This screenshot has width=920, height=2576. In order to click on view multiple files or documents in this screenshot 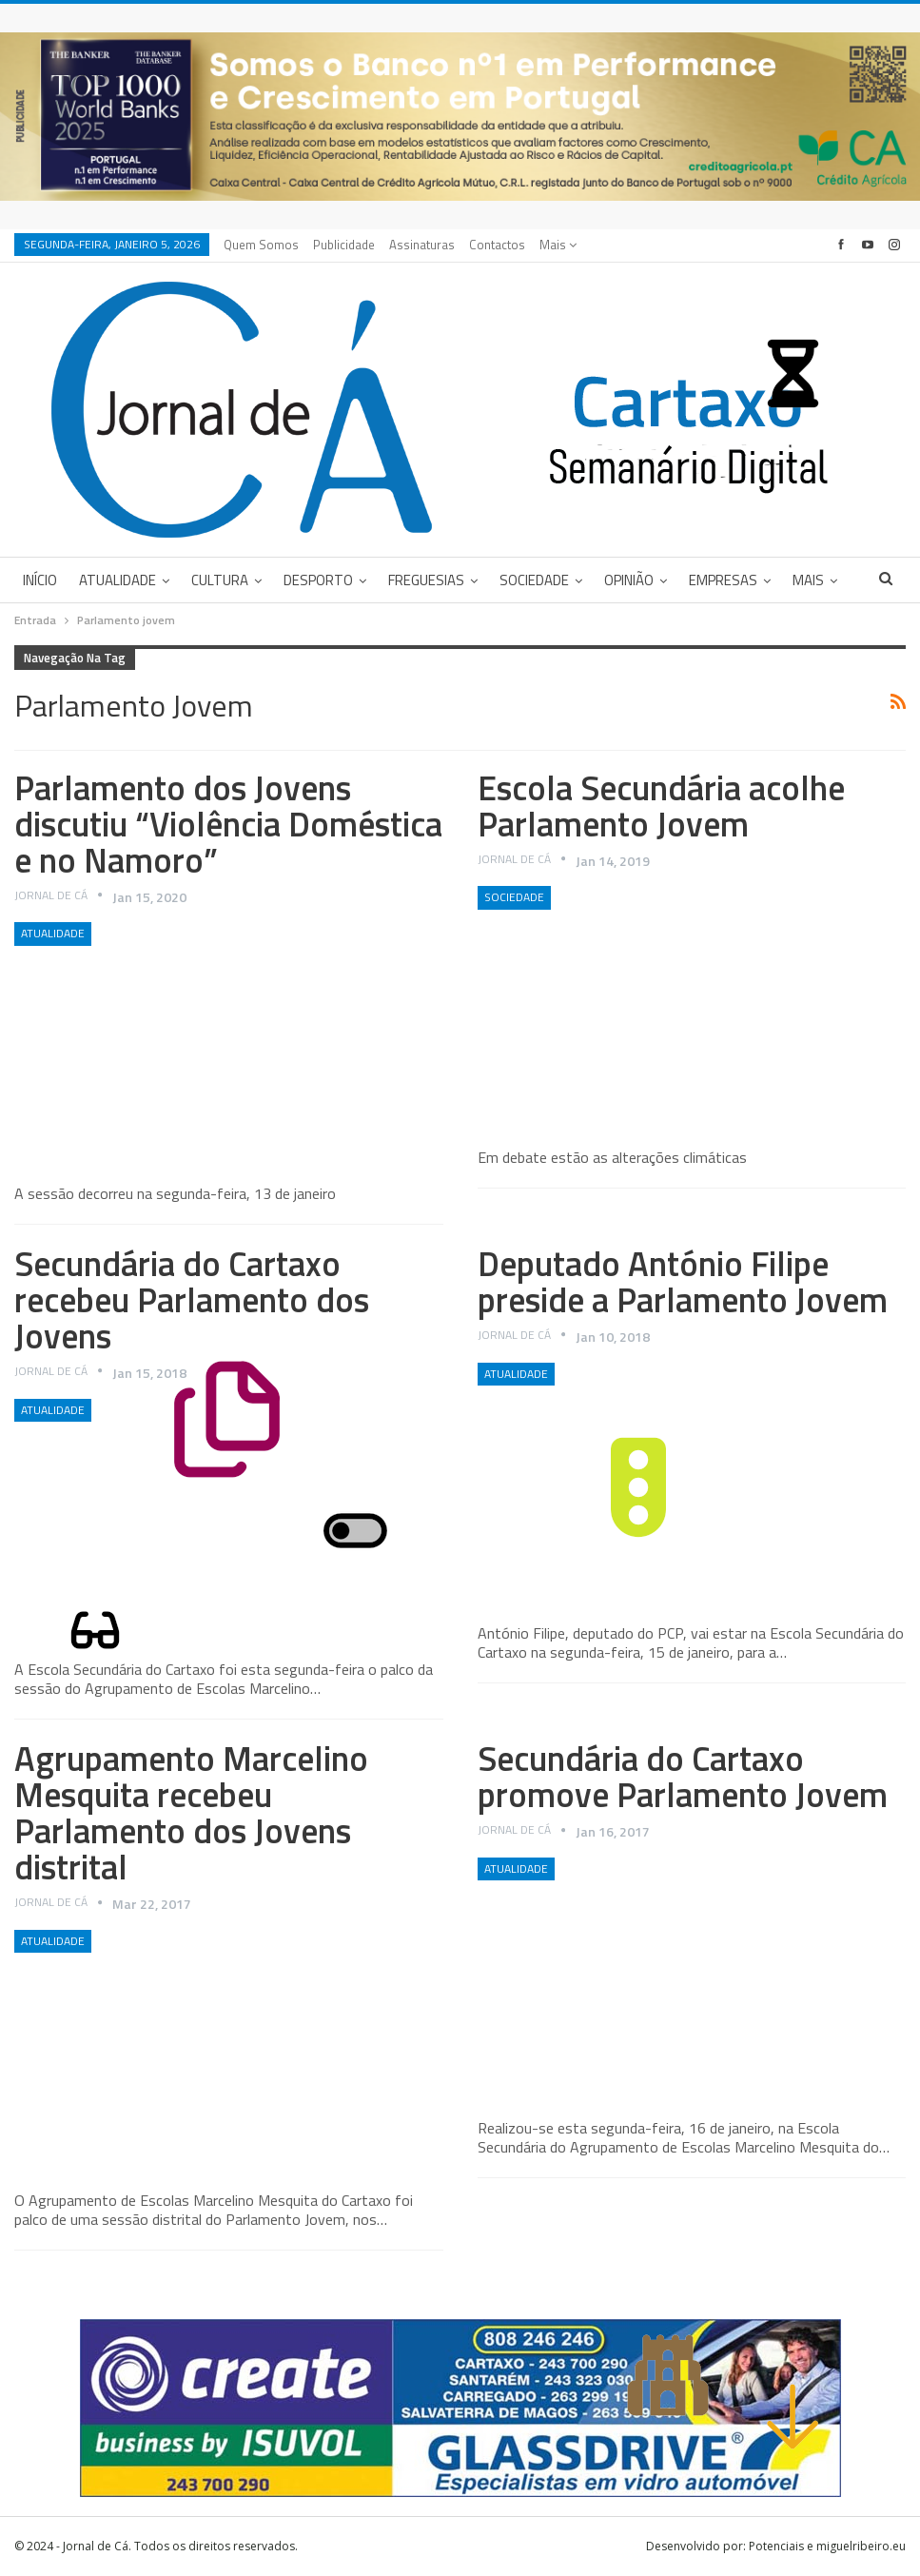, I will do `click(226, 1419)`.